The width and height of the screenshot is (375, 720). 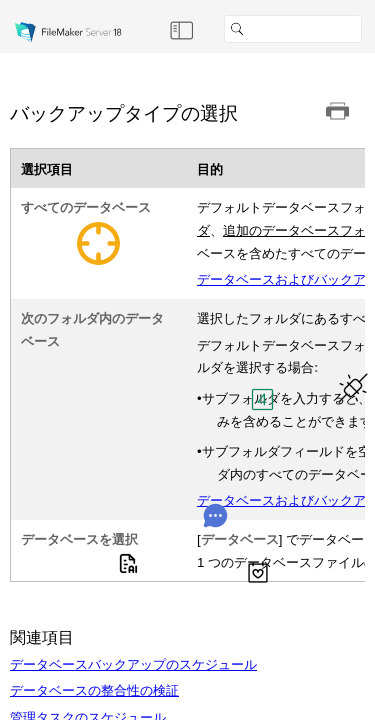 What do you see at coordinates (215, 515) in the screenshot?
I see `open chat or messaging` at bounding box center [215, 515].